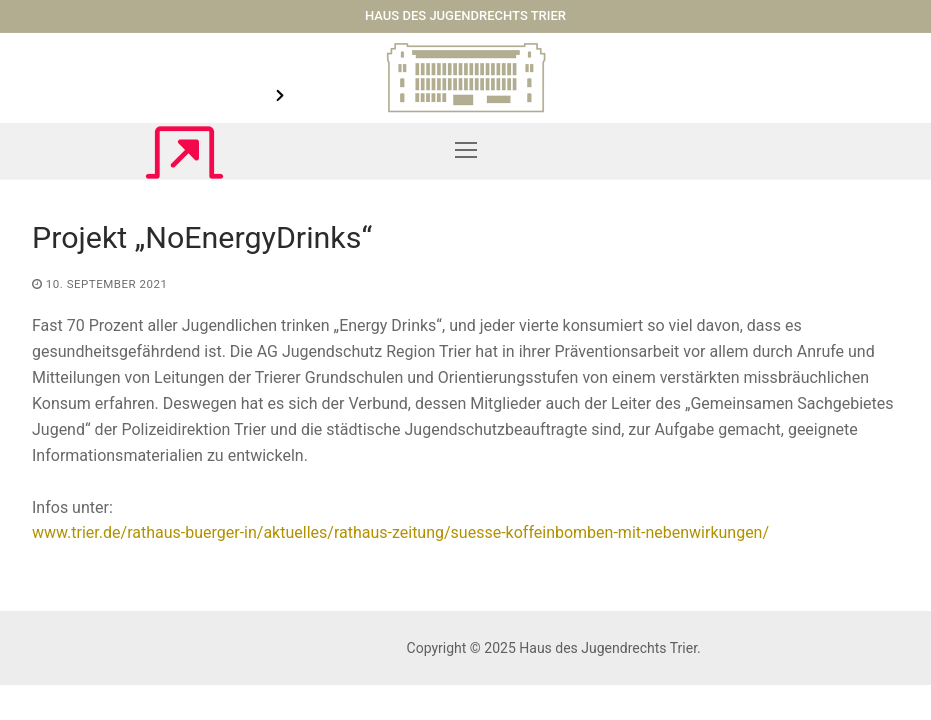  What do you see at coordinates (279, 95) in the screenshot?
I see `navigate to the next item or page` at bounding box center [279, 95].